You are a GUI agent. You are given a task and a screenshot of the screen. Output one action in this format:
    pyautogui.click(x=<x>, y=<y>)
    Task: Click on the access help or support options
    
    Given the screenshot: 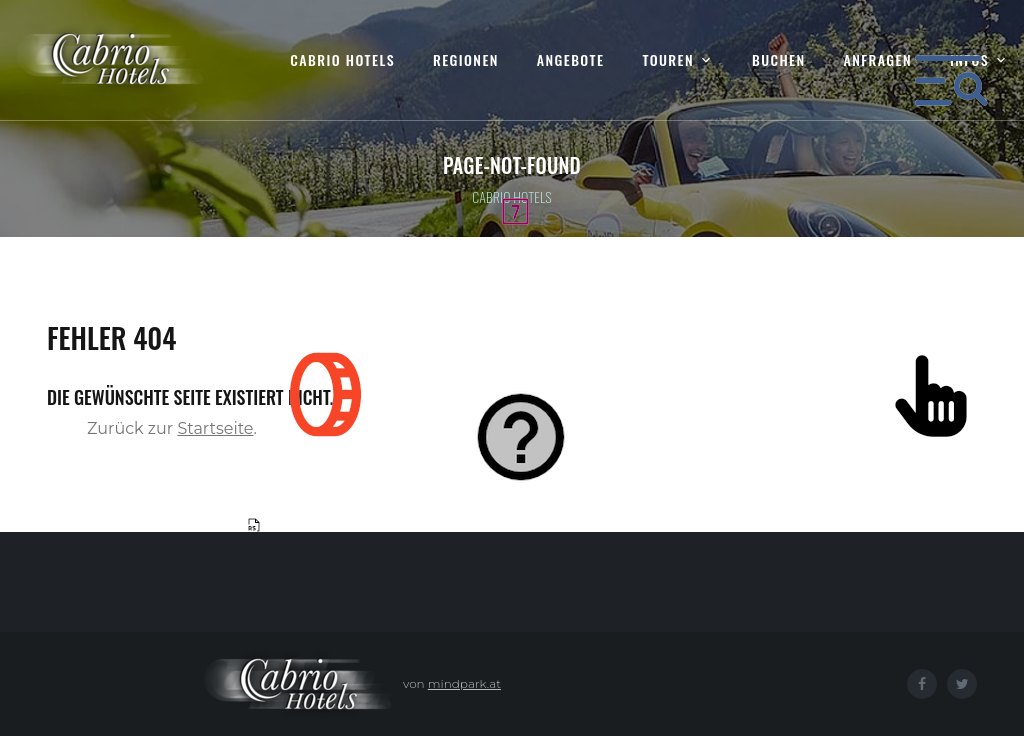 What is the action you would take?
    pyautogui.click(x=521, y=437)
    